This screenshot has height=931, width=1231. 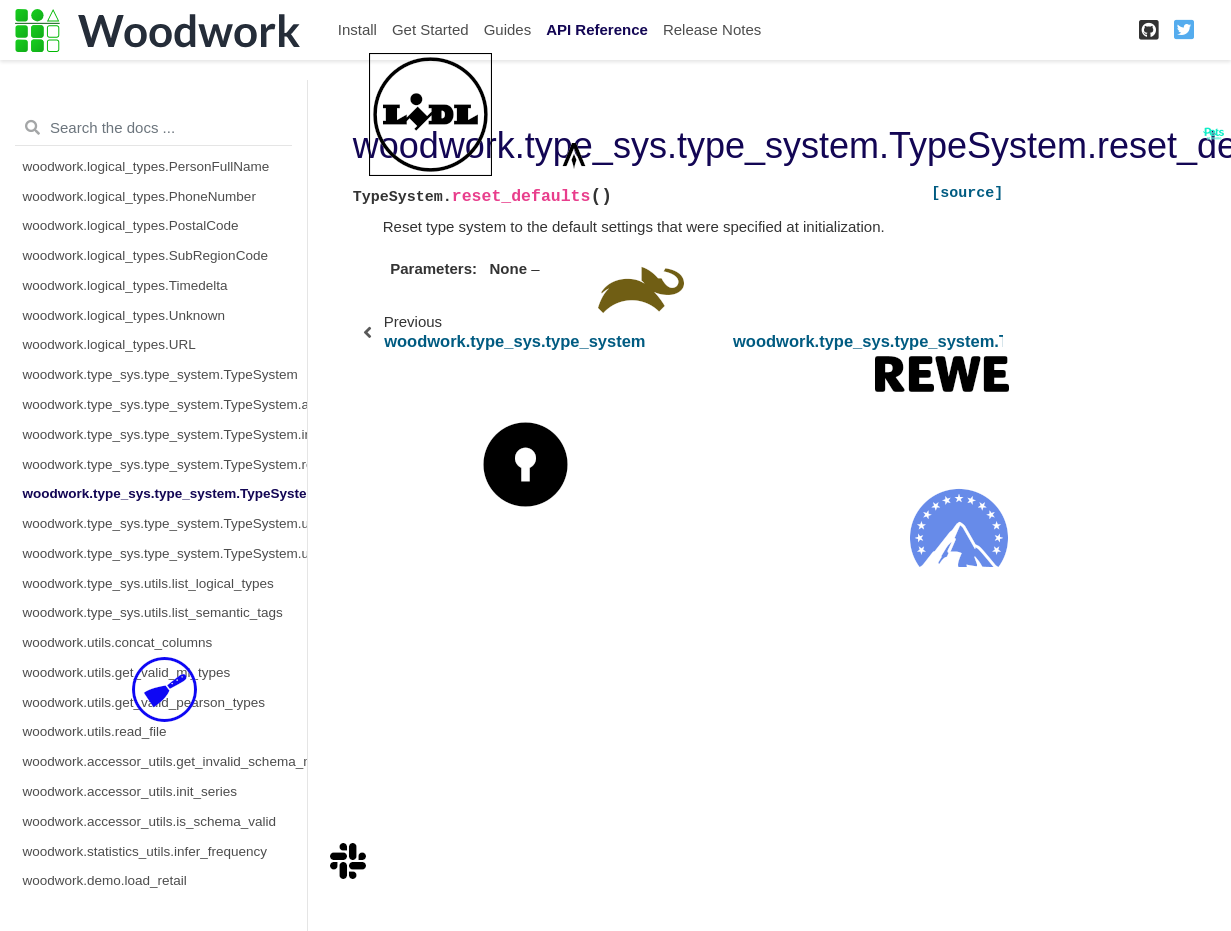 I want to click on Scrapy web scraping framework logo, so click(x=164, y=689).